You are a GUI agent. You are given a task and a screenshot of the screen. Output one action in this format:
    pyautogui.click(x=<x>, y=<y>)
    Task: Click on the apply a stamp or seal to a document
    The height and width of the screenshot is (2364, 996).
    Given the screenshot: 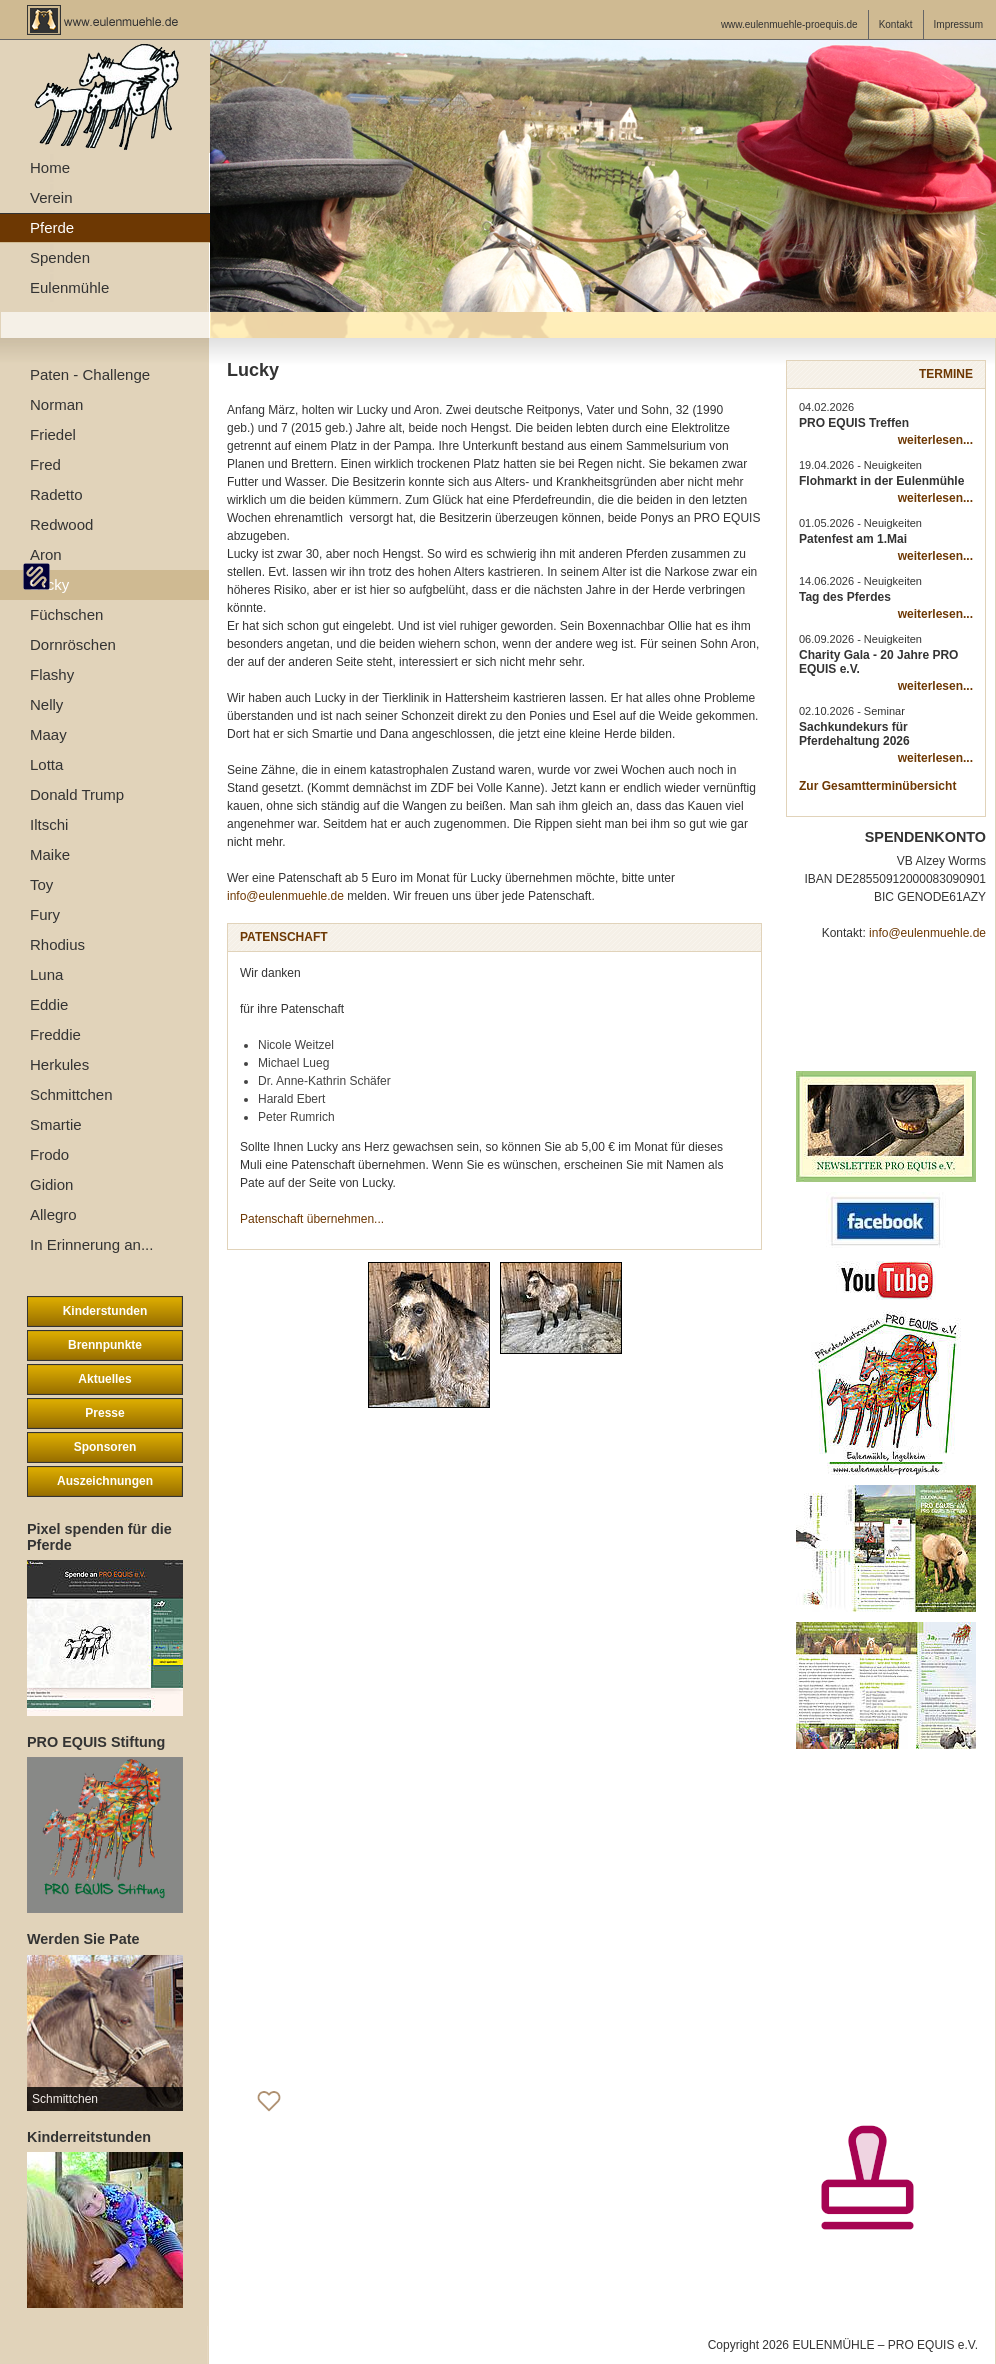 What is the action you would take?
    pyautogui.click(x=867, y=2179)
    